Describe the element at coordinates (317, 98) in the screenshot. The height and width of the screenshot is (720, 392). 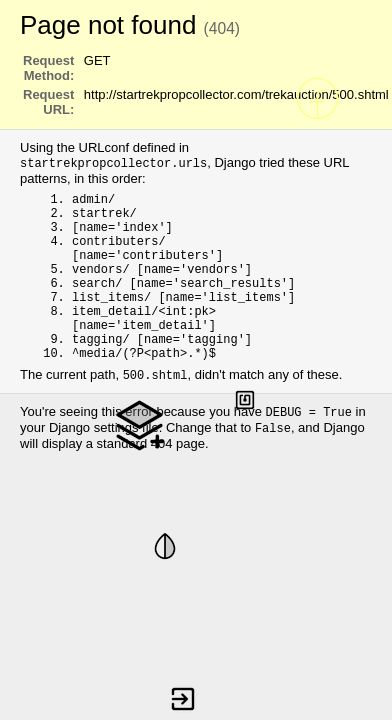
I see `open Facebook app` at that location.